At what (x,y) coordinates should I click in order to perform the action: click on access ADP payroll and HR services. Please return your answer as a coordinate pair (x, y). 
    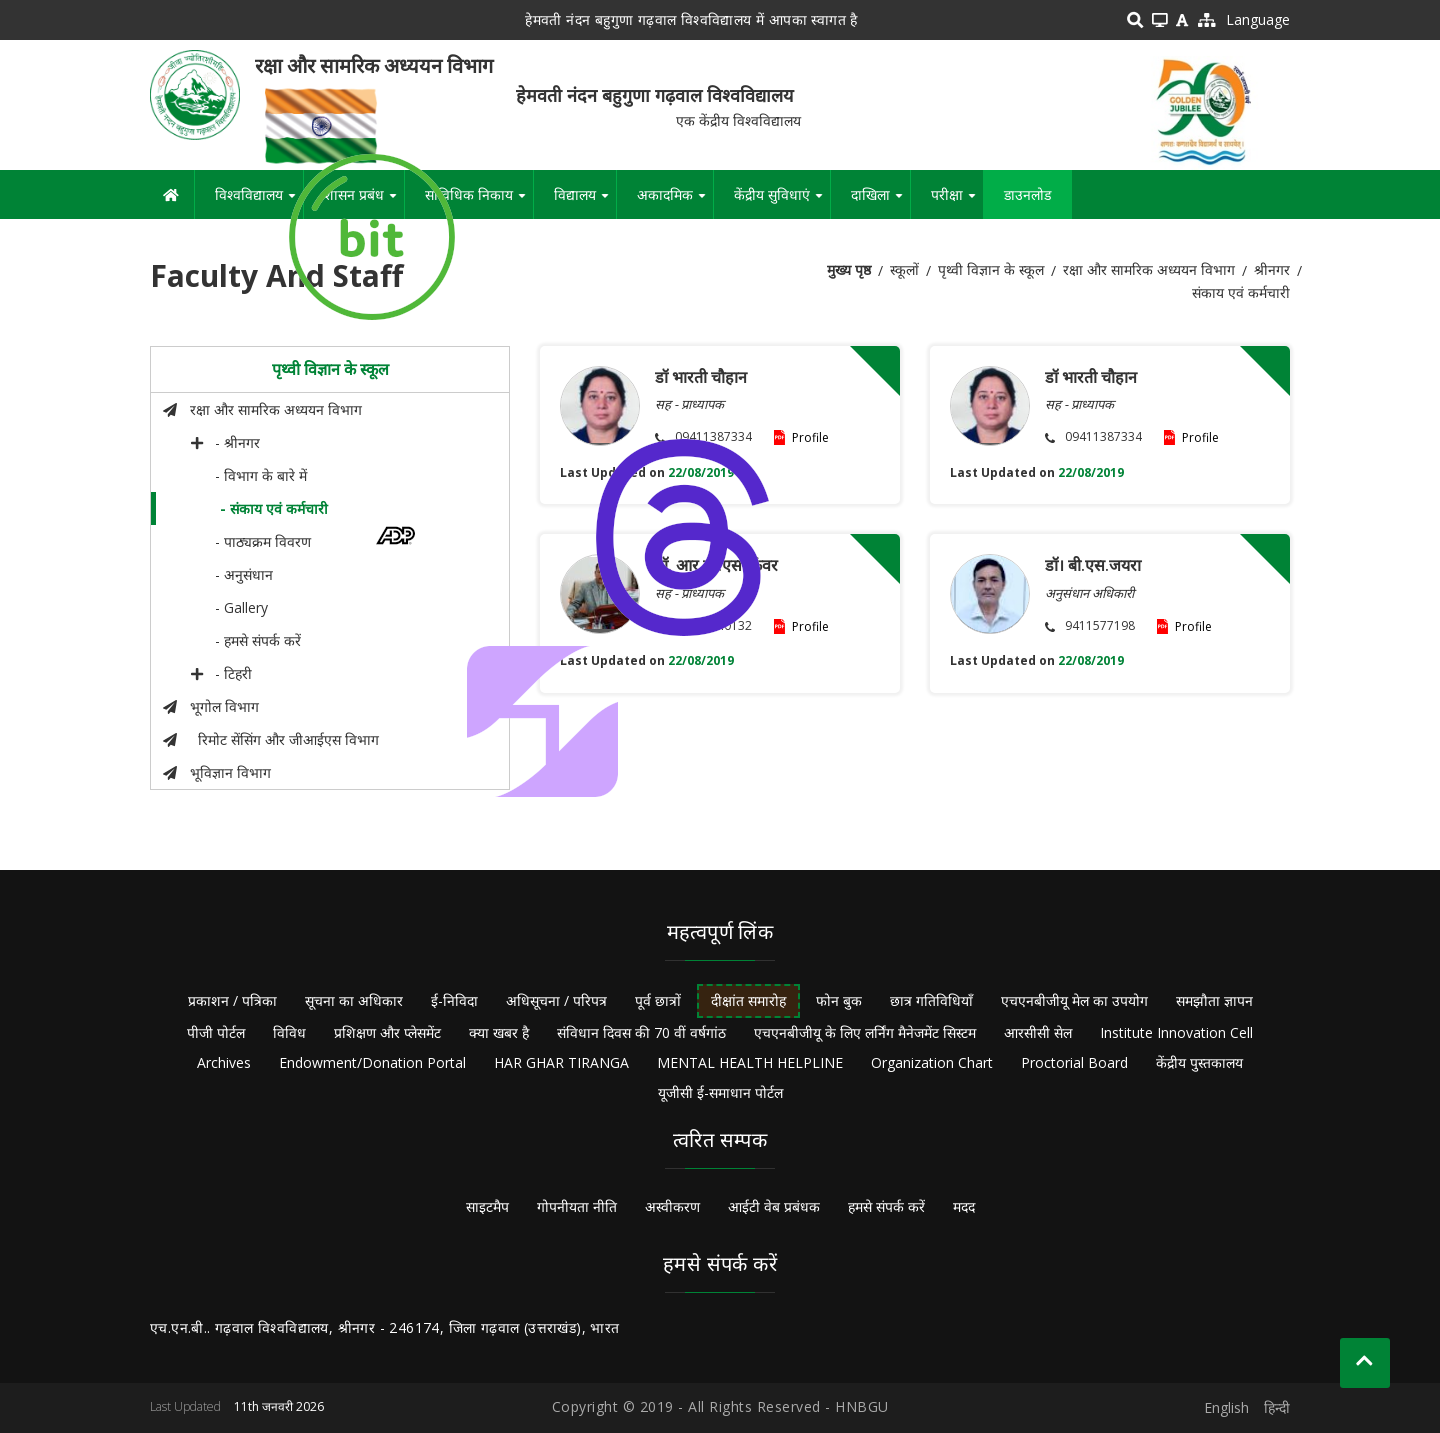
    Looking at the image, I should click on (395, 535).